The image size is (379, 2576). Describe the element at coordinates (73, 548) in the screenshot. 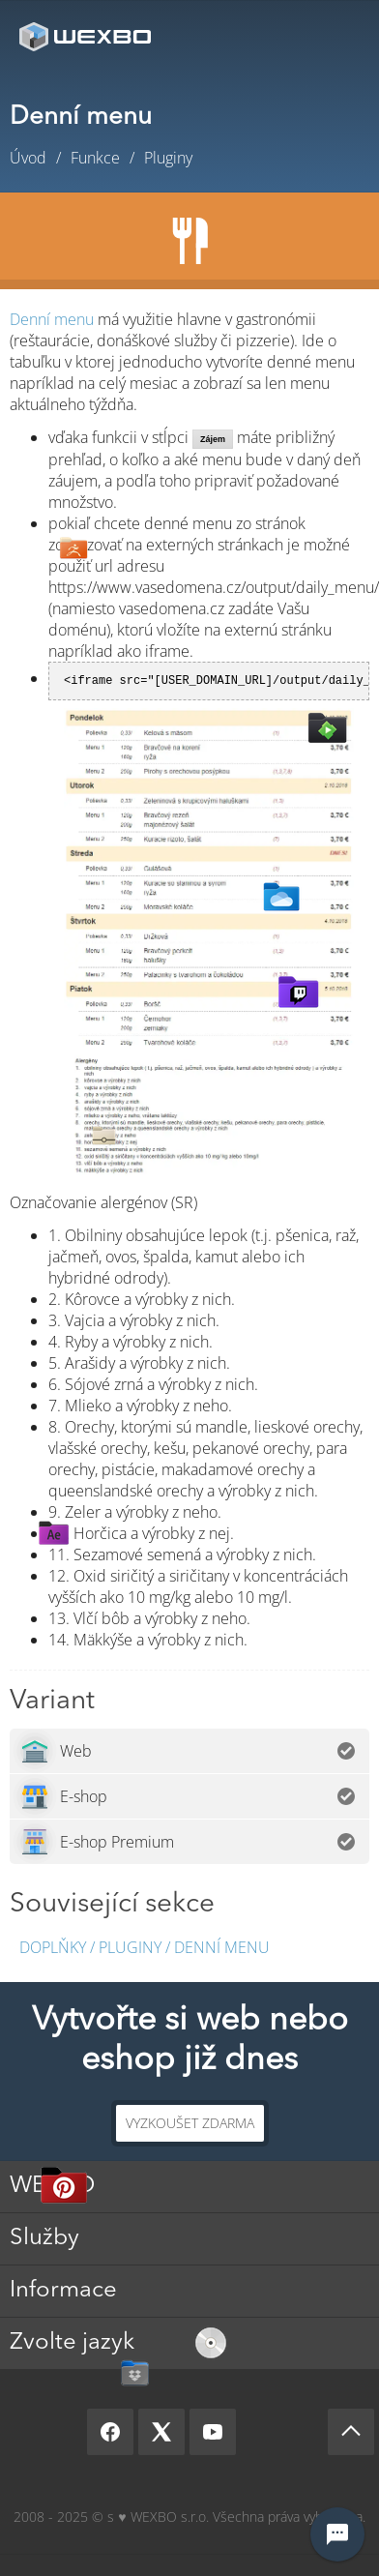

I see `open zbrush project files folder` at that location.